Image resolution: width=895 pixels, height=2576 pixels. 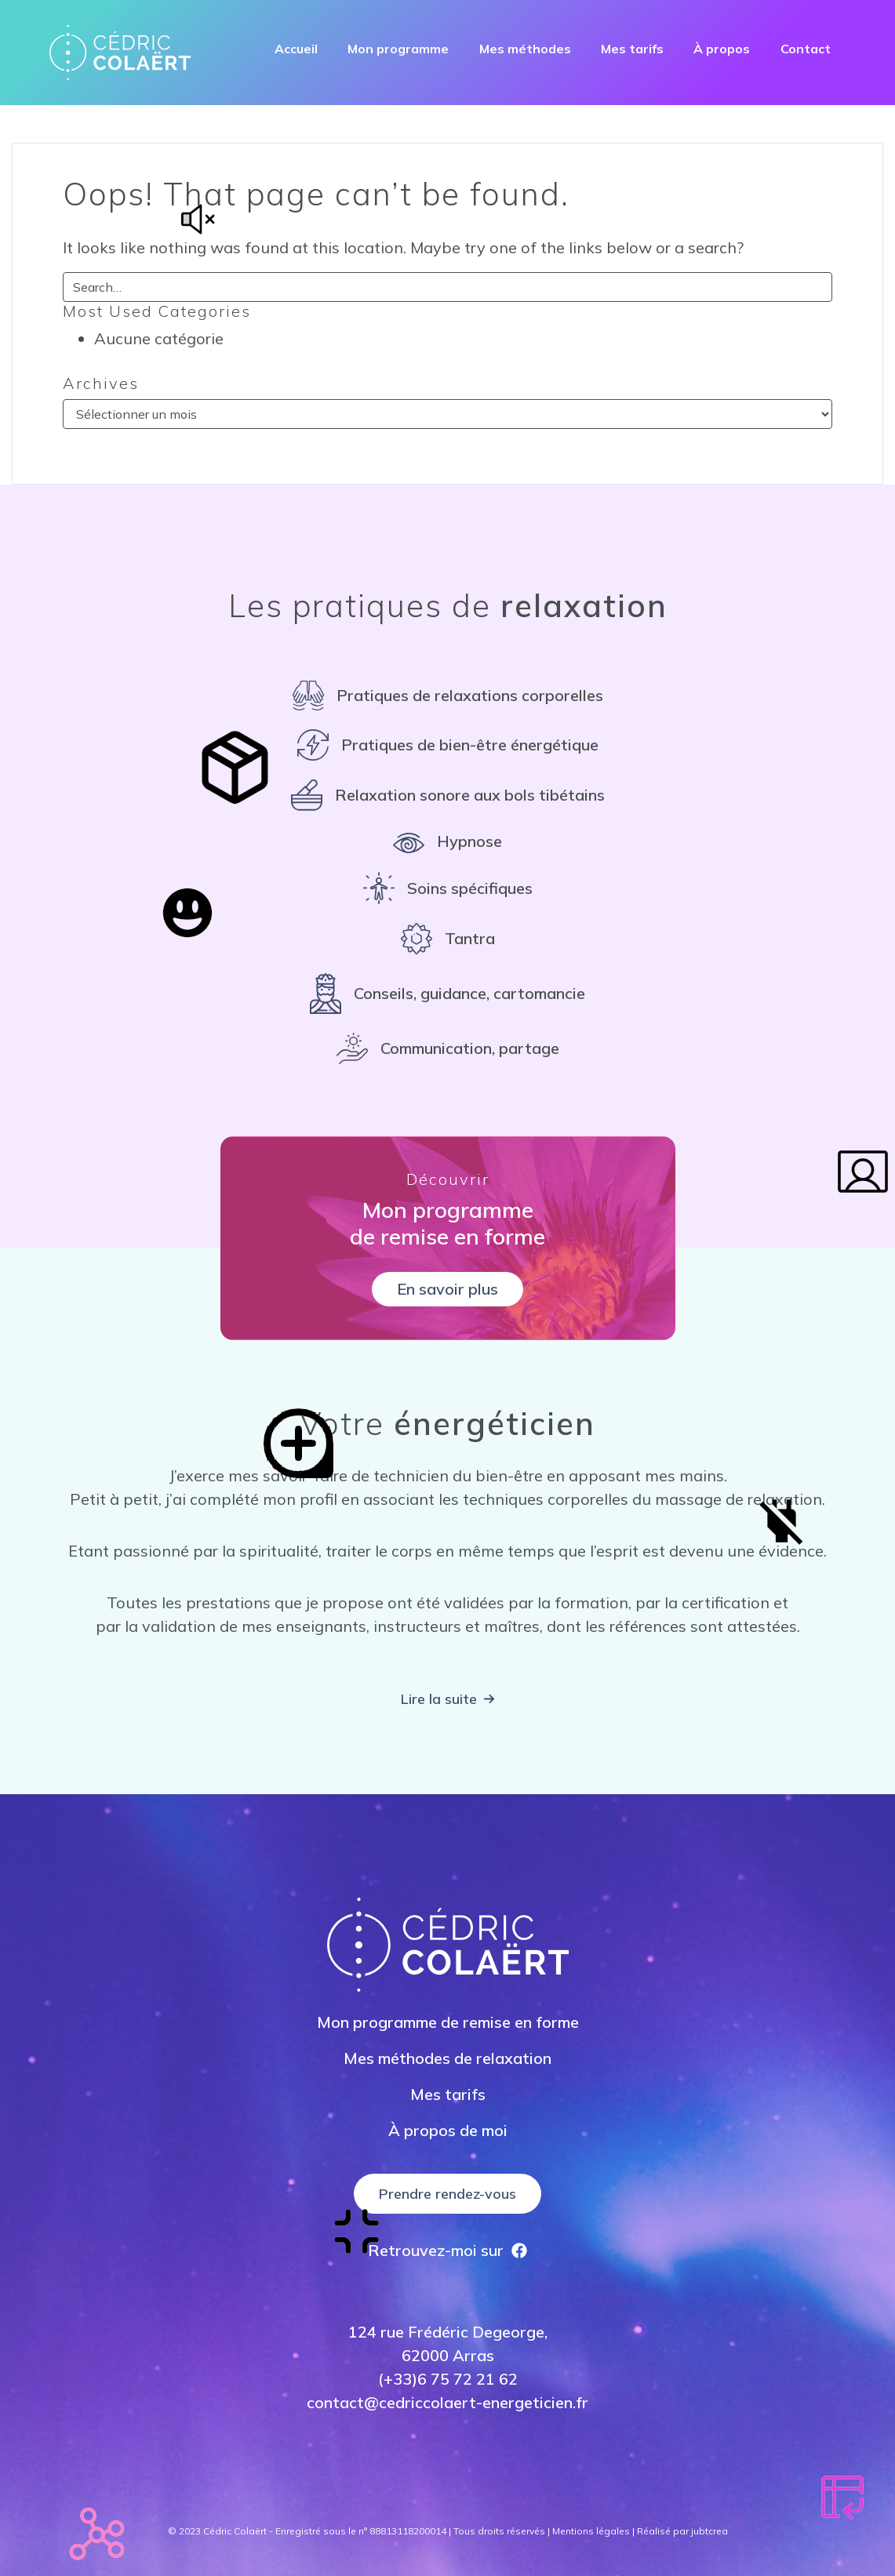 What do you see at coordinates (187, 913) in the screenshot?
I see `add an emoji or reaction to a message` at bounding box center [187, 913].